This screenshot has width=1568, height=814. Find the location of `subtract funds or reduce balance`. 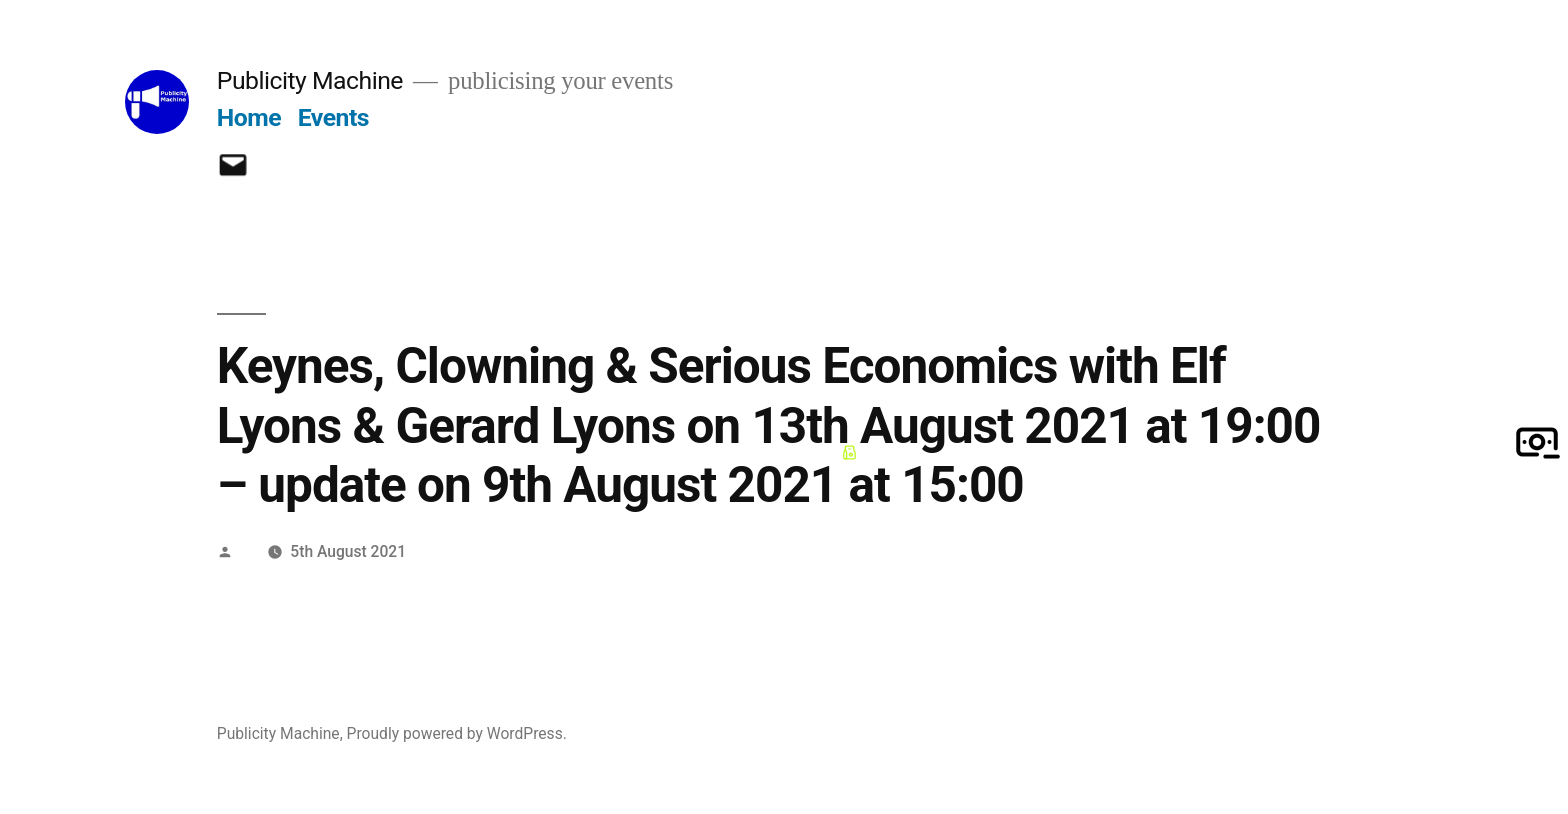

subtract funds or reduce balance is located at coordinates (1537, 442).